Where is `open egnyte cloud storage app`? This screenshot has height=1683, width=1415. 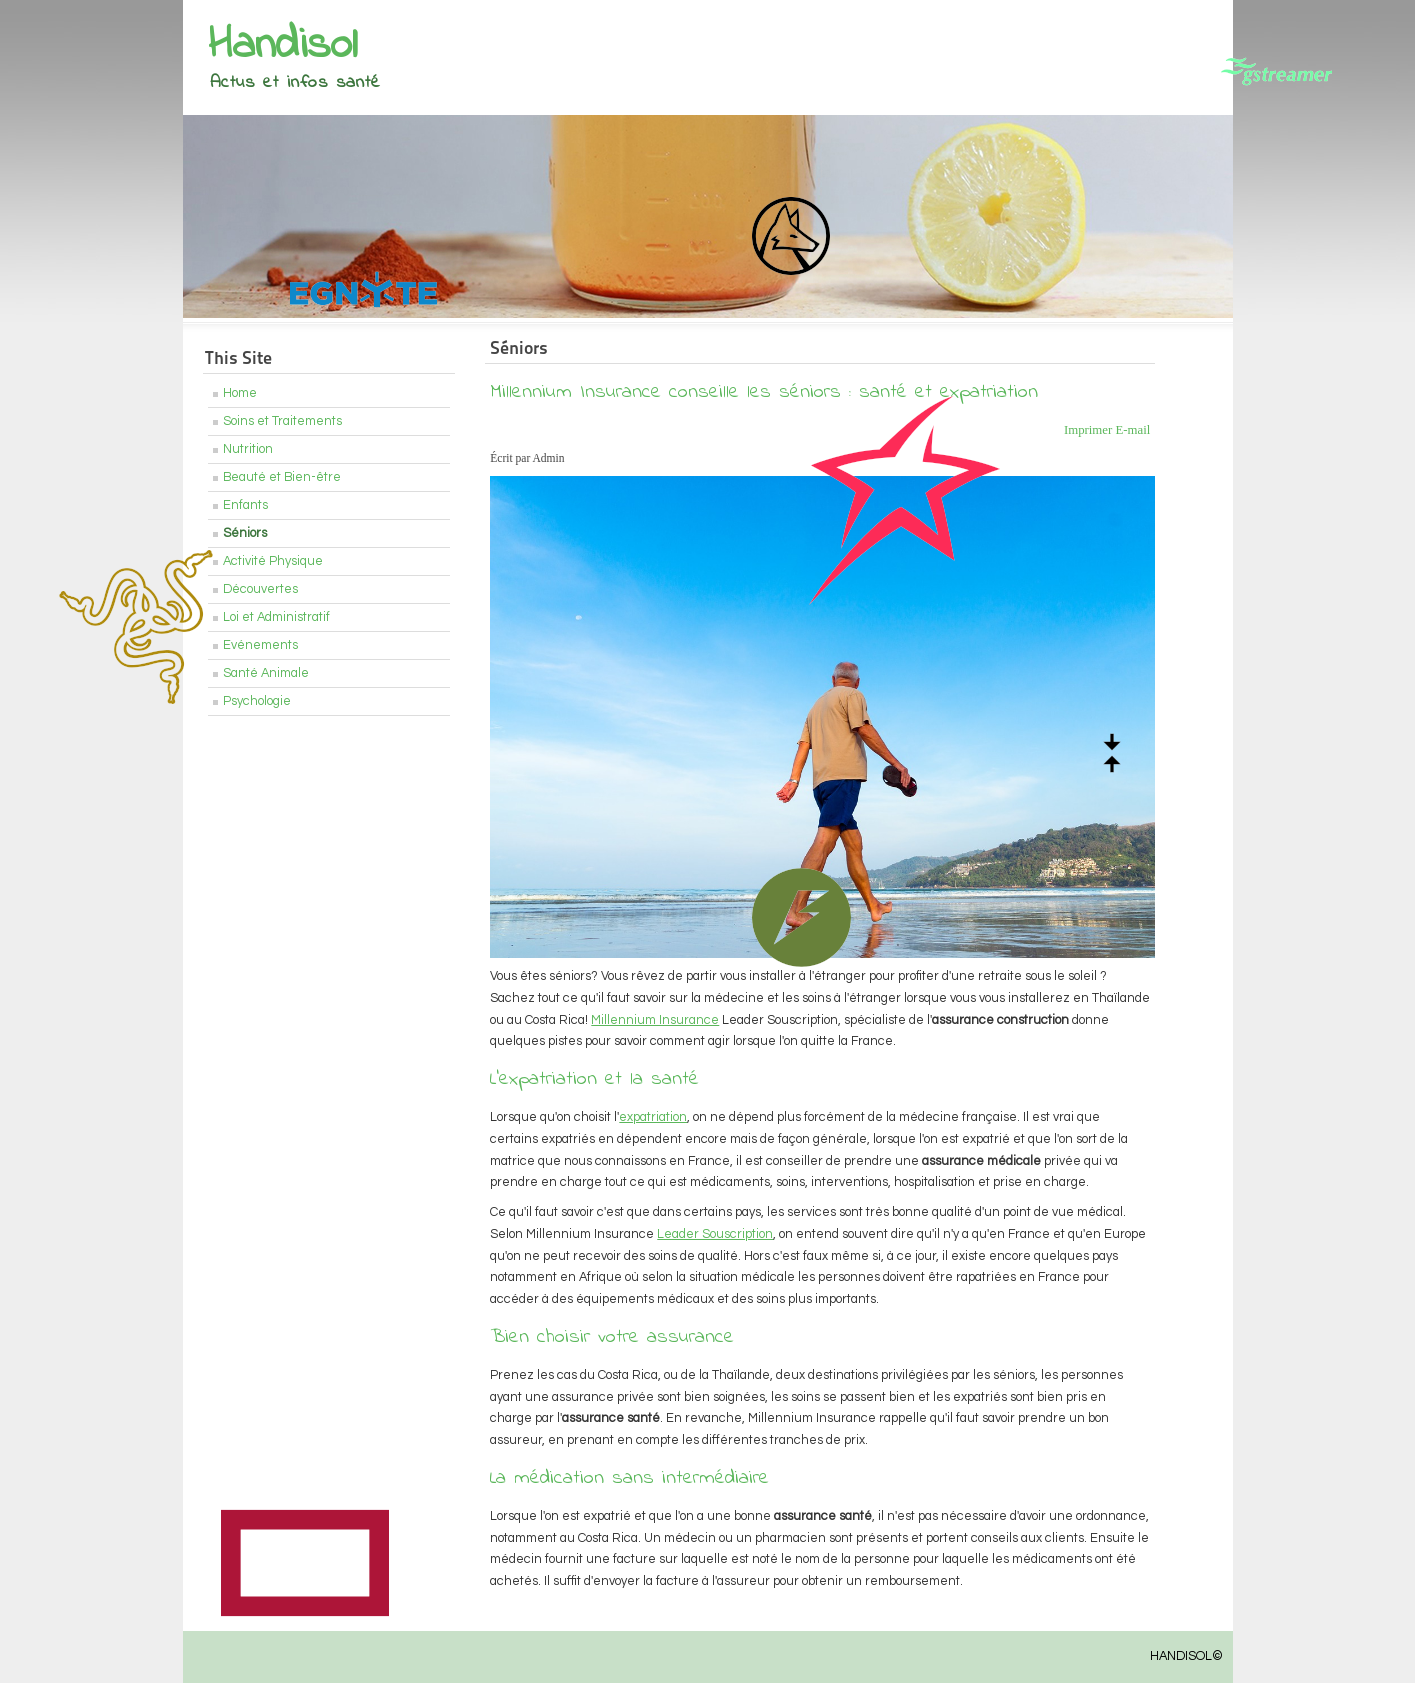 open egnyte cloud storage app is located at coordinates (363, 289).